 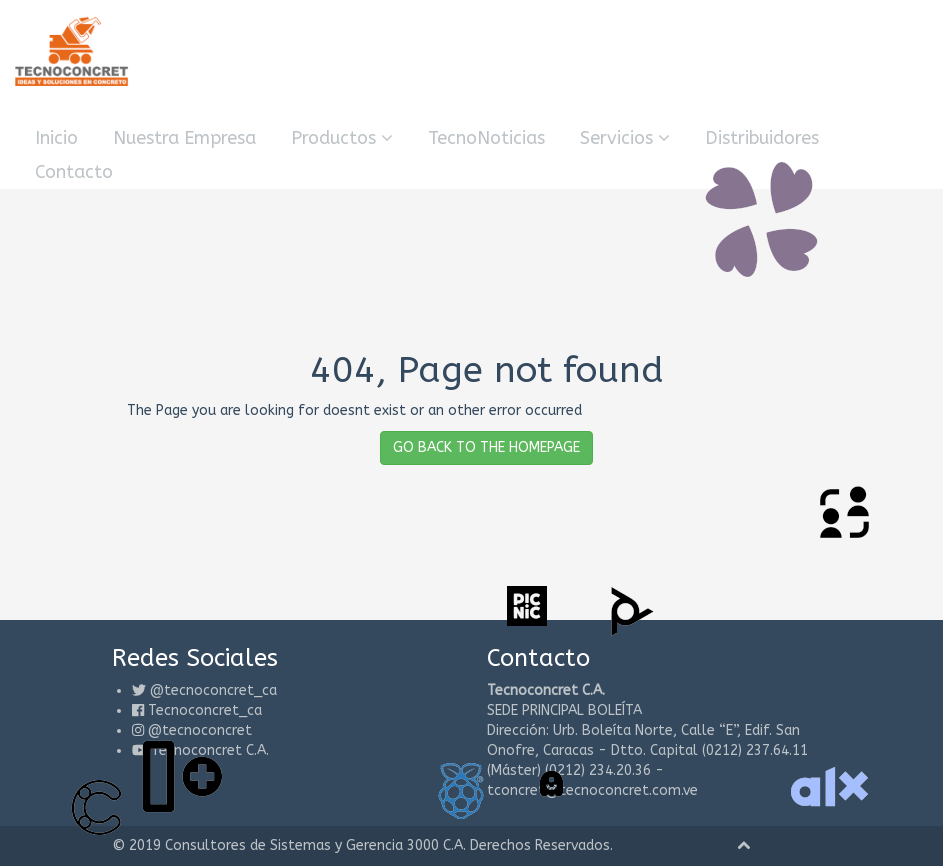 What do you see at coordinates (551, 783) in the screenshot?
I see `friendly ghost avatar or profile icon` at bounding box center [551, 783].